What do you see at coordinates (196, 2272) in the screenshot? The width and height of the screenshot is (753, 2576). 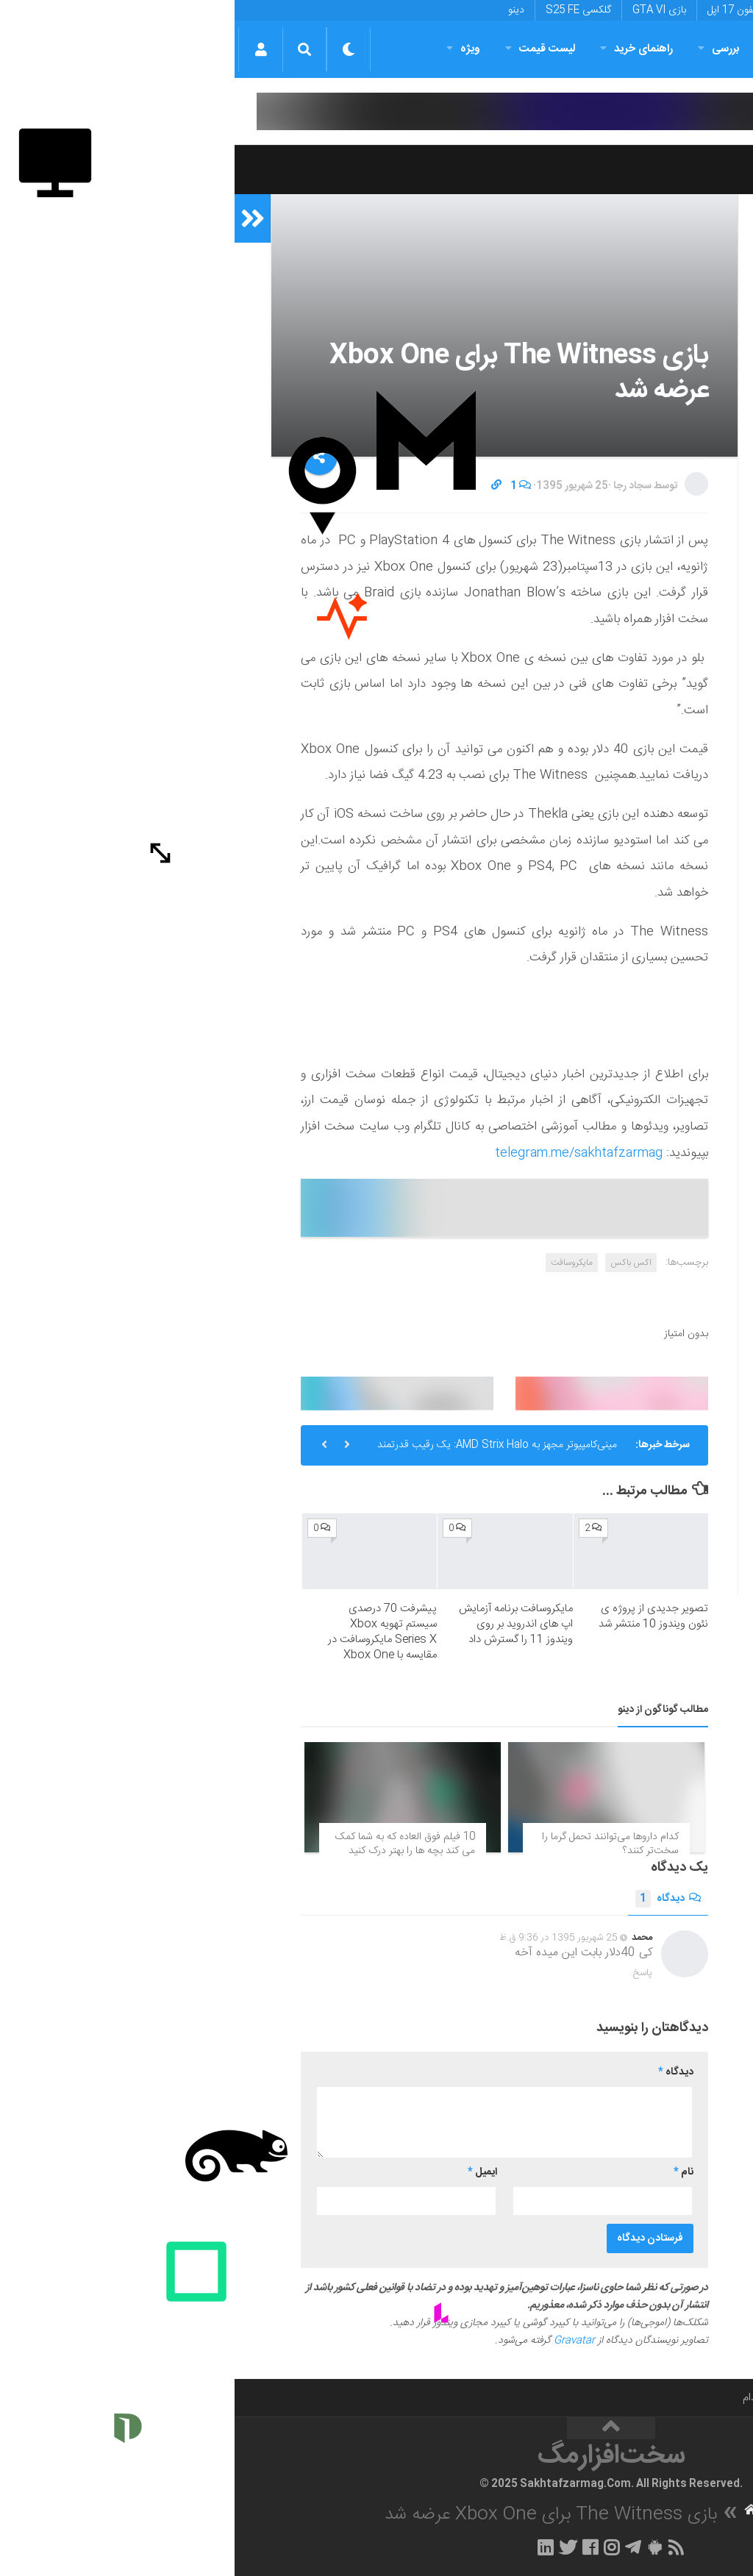 I see `stop media playback` at bounding box center [196, 2272].